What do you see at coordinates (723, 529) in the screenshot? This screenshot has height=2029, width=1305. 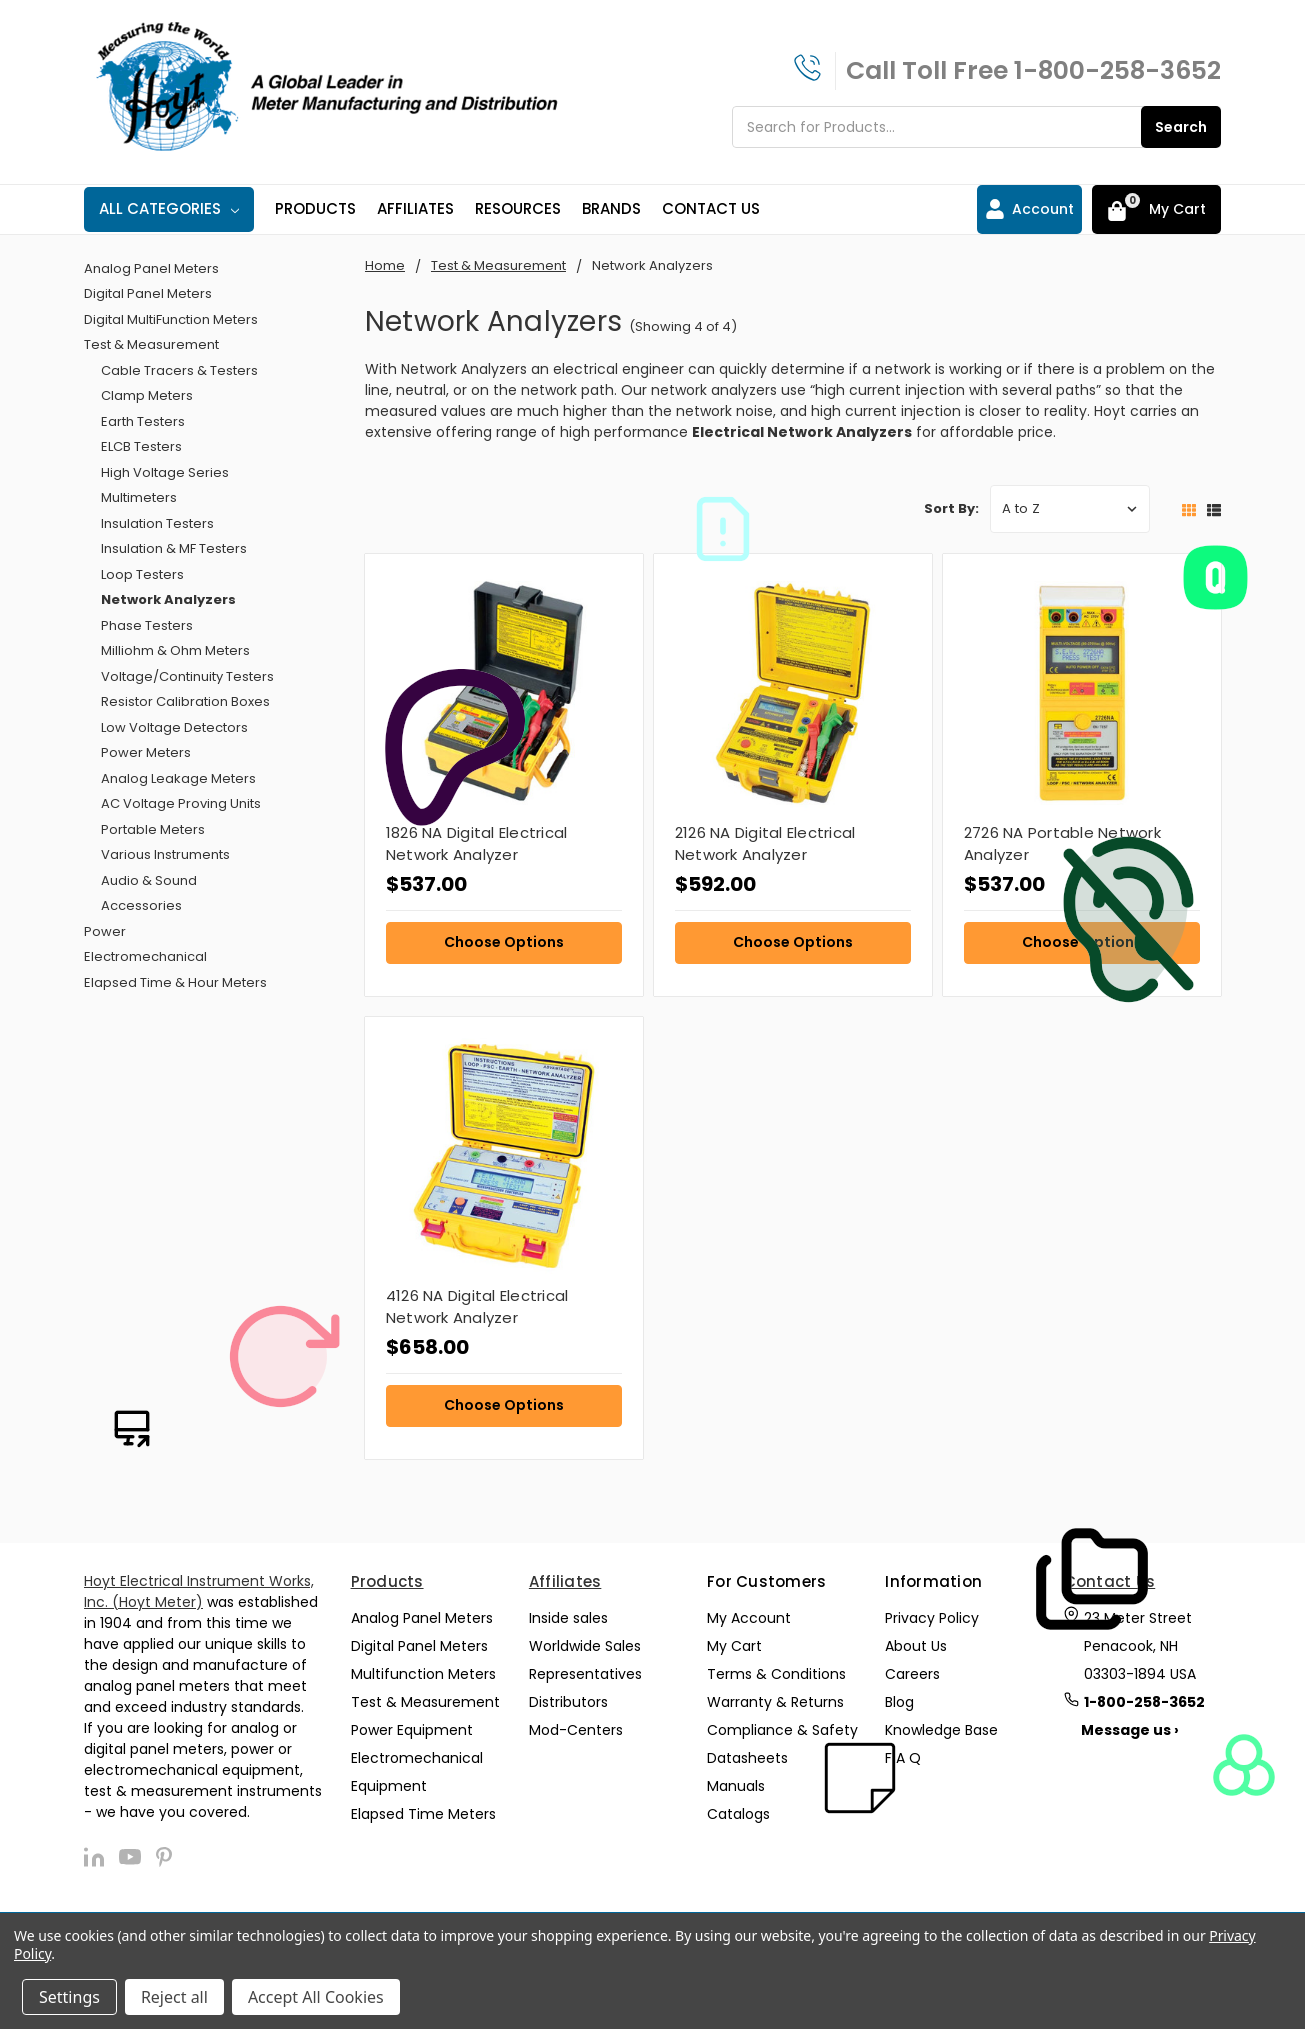 I see `indicates a file with an error or issue` at bounding box center [723, 529].